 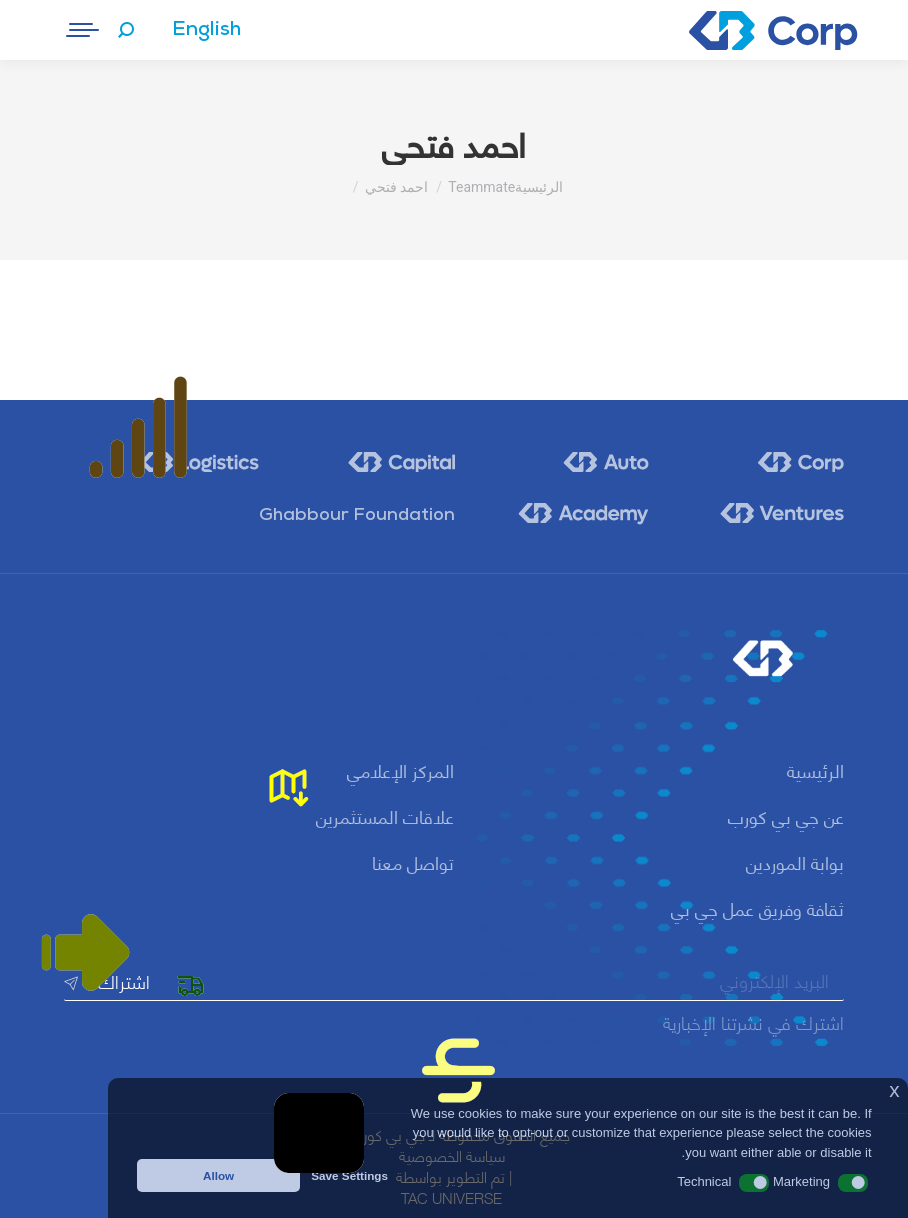 What do you see at coordinates (142, 433) in the screenshot?
I see `indicates full cellular signal strength` at bounding box center [142, 433].